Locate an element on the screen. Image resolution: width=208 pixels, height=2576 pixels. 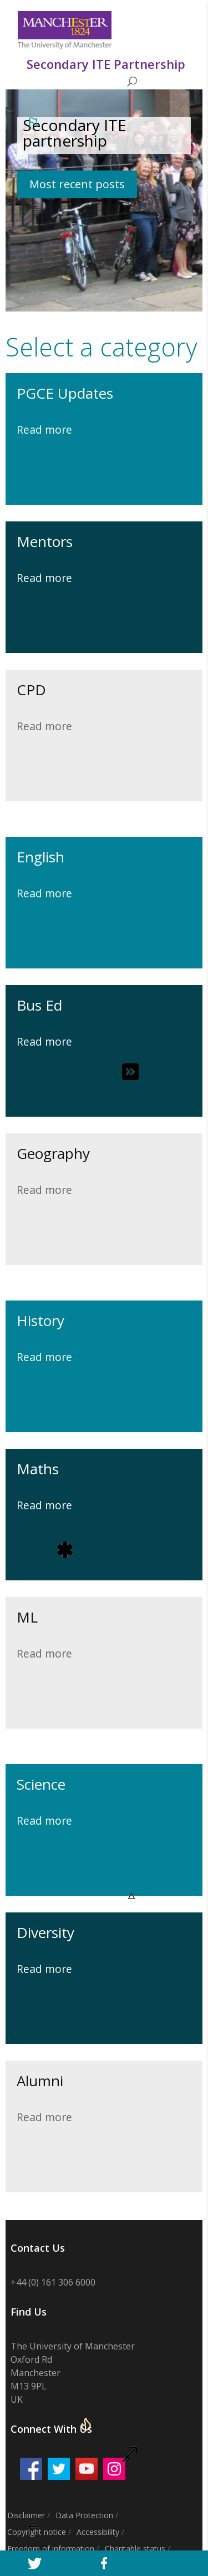
flag an item for urgent attention is located at coordinates (33, 122).